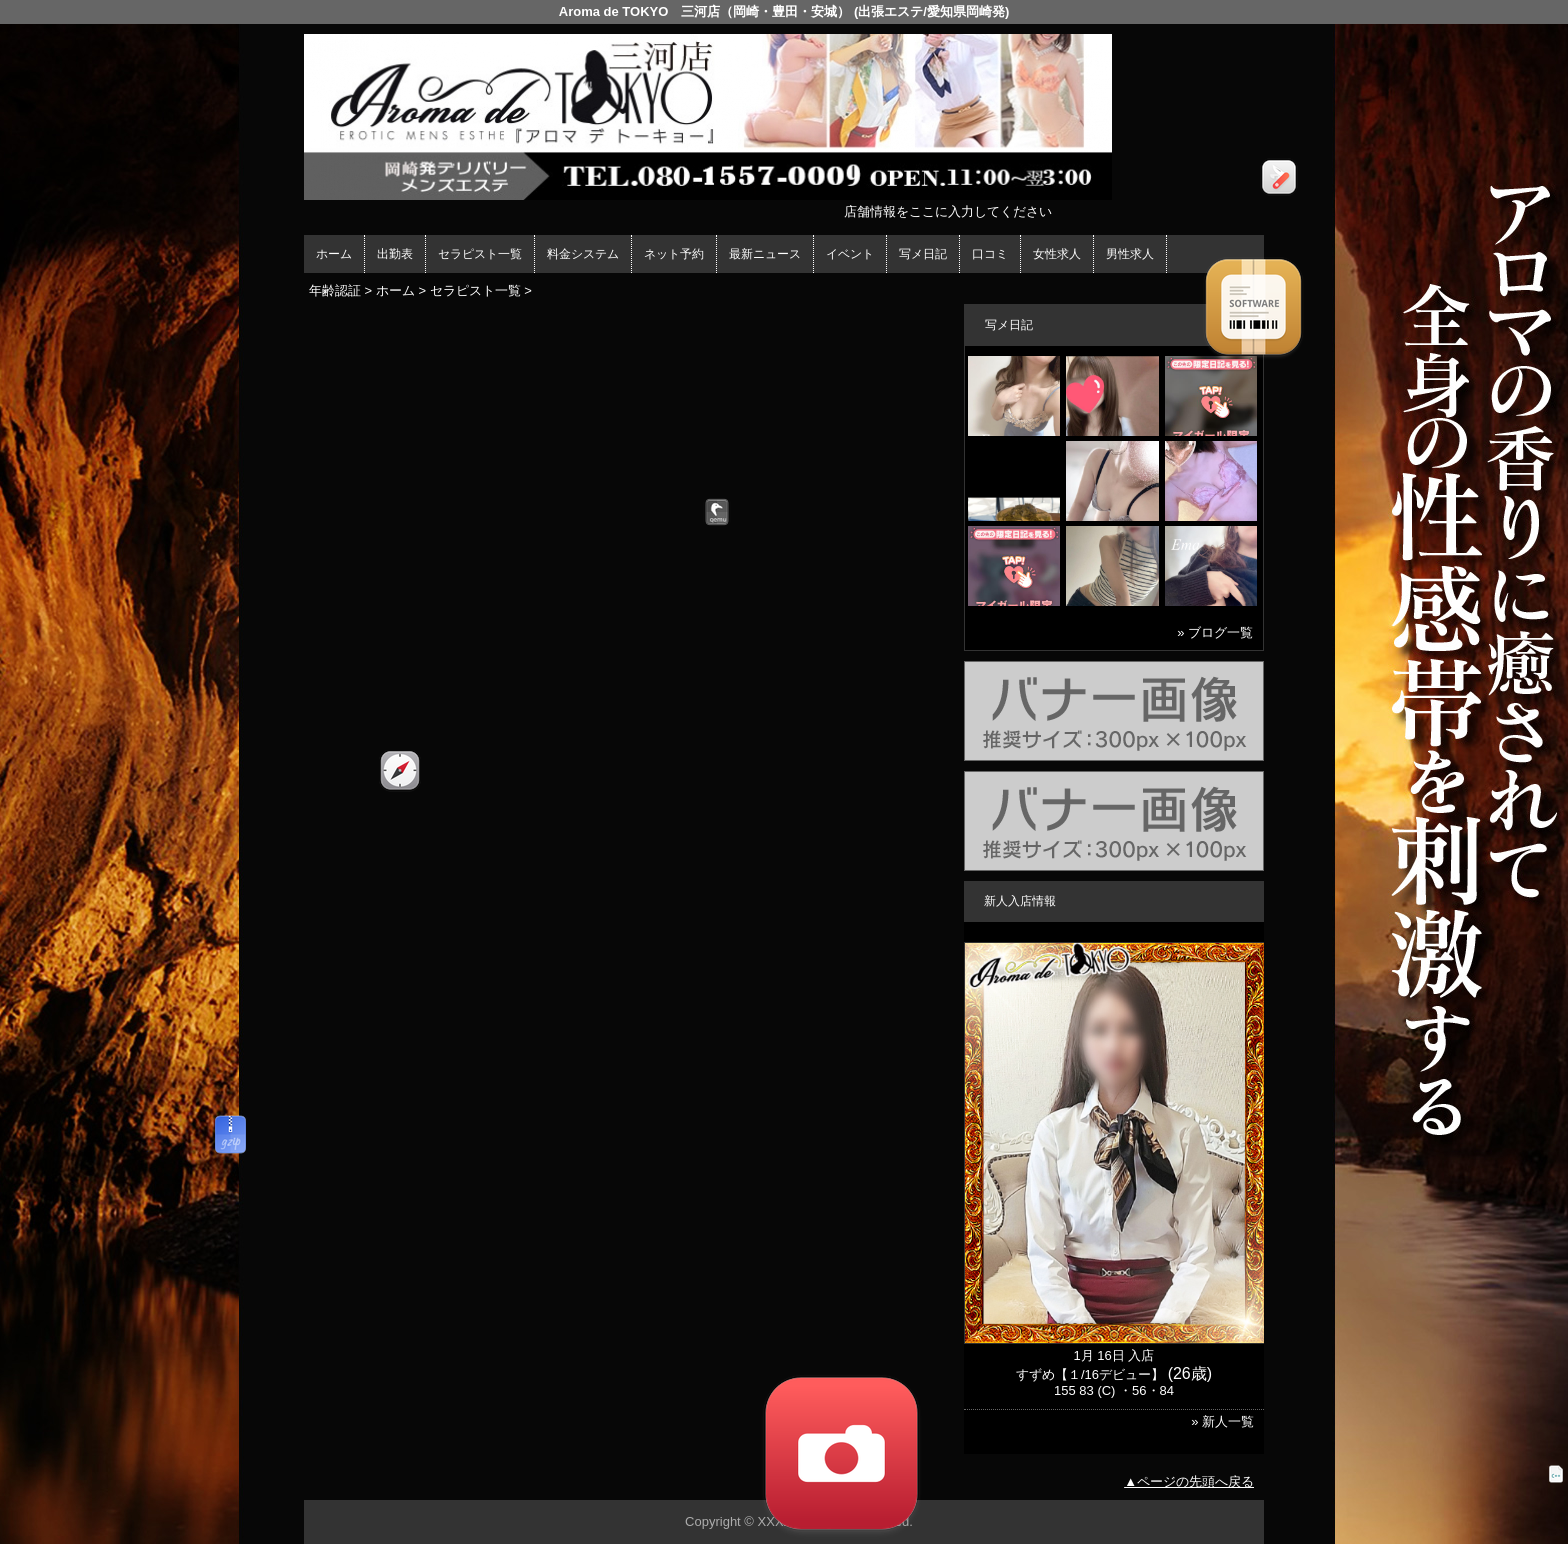 The height and width of the screenshot is (1544, 1568). I want to click on qemu virtual disk image file, so click(717, 512).